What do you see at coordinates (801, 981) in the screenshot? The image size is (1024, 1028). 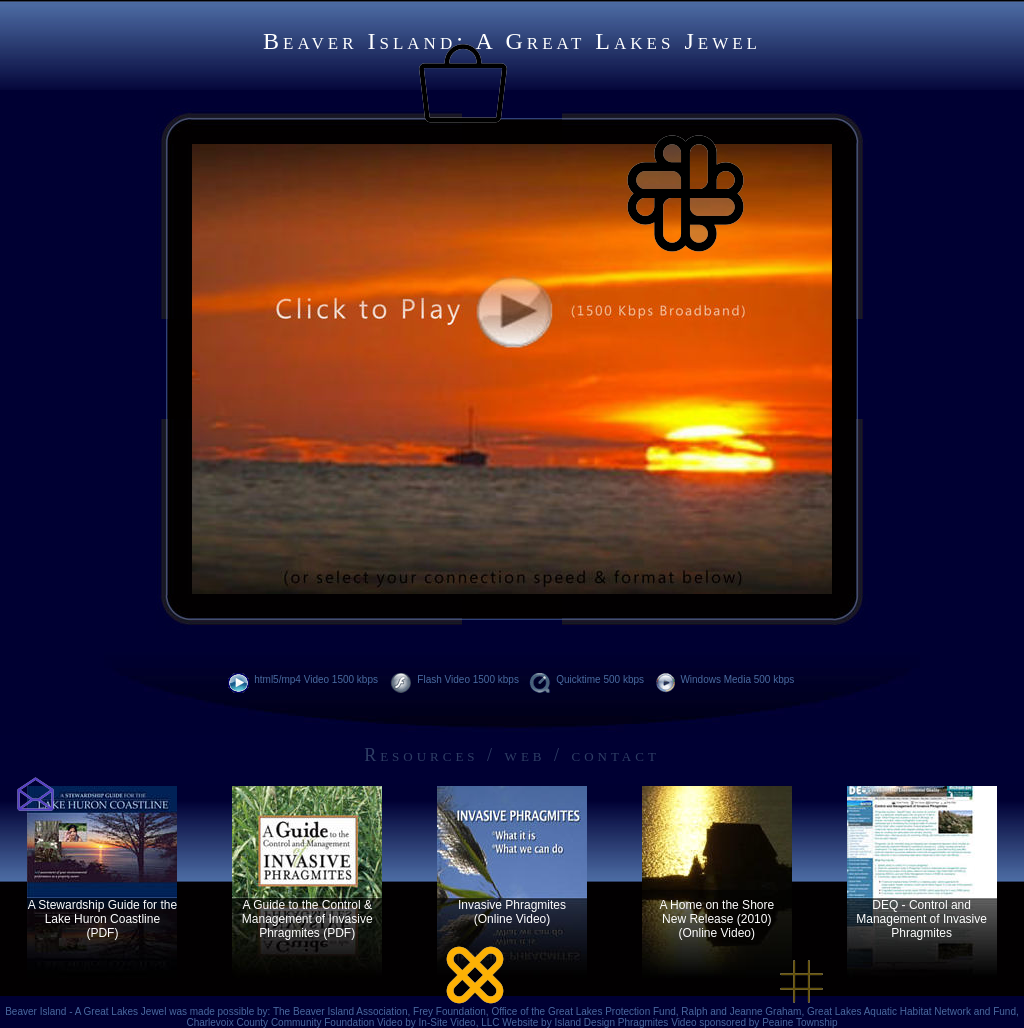 I see `add or view hashtags` at bounding box center [801, 981].